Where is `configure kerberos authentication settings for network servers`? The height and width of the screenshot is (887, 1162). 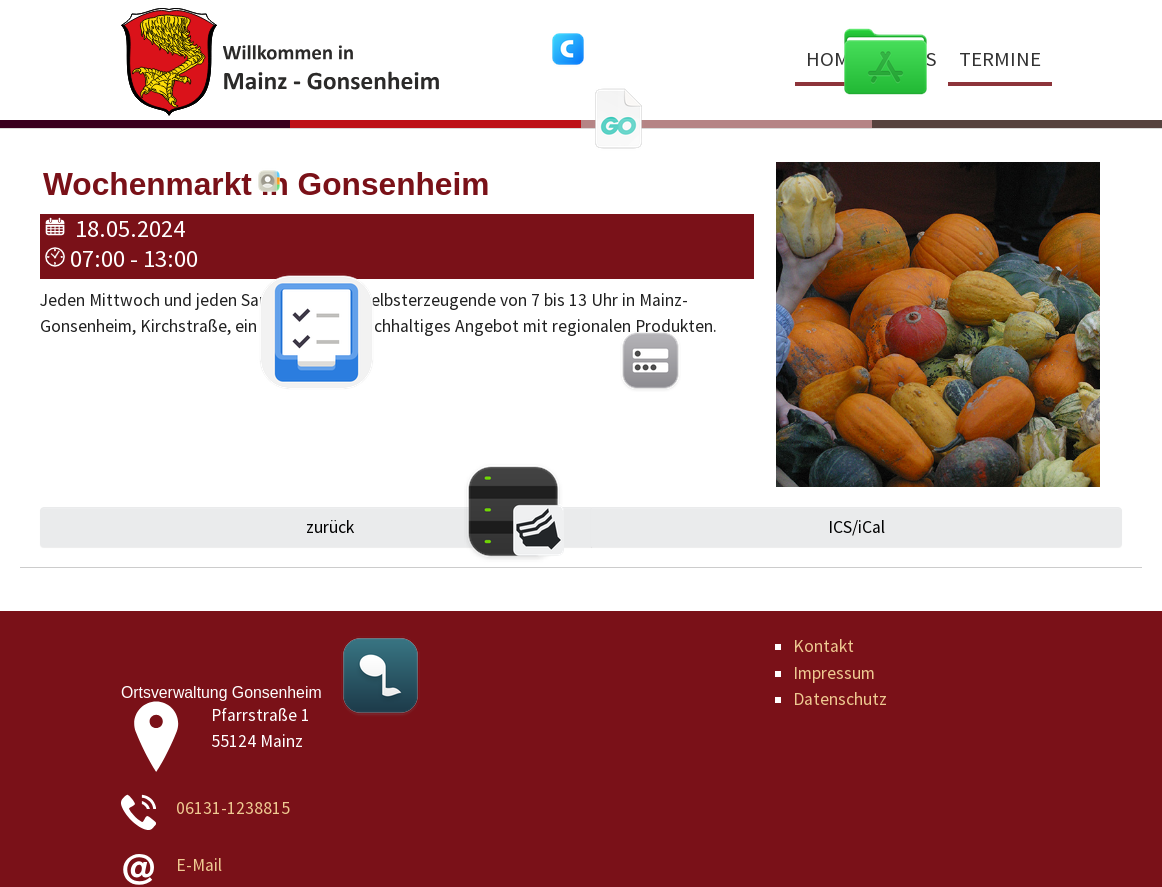
configure kerberos authentication settings for network servers is located at coordinates (514, 513).